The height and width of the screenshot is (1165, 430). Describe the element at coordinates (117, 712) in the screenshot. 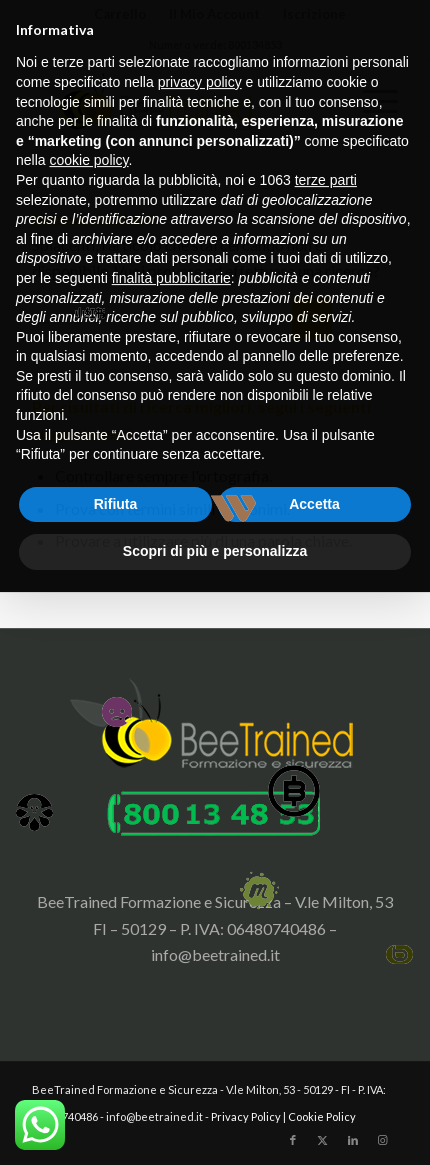

I see `indicate negative feedback or dissatisfaction` at that location.